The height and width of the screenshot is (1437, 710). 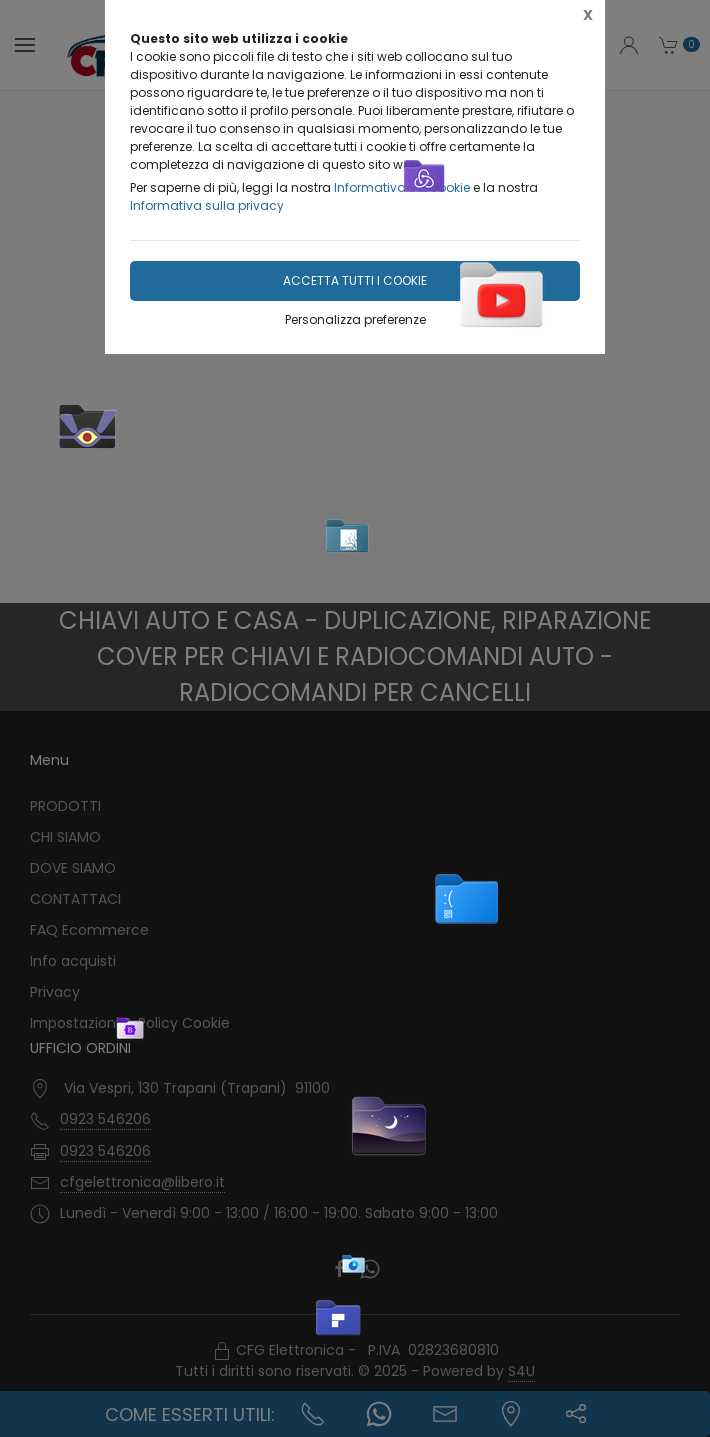 What do you see at coordinates (501, 297) in the screenshot?
I see `open folder containing YouTube downloads` at bounding box center [501, 297].